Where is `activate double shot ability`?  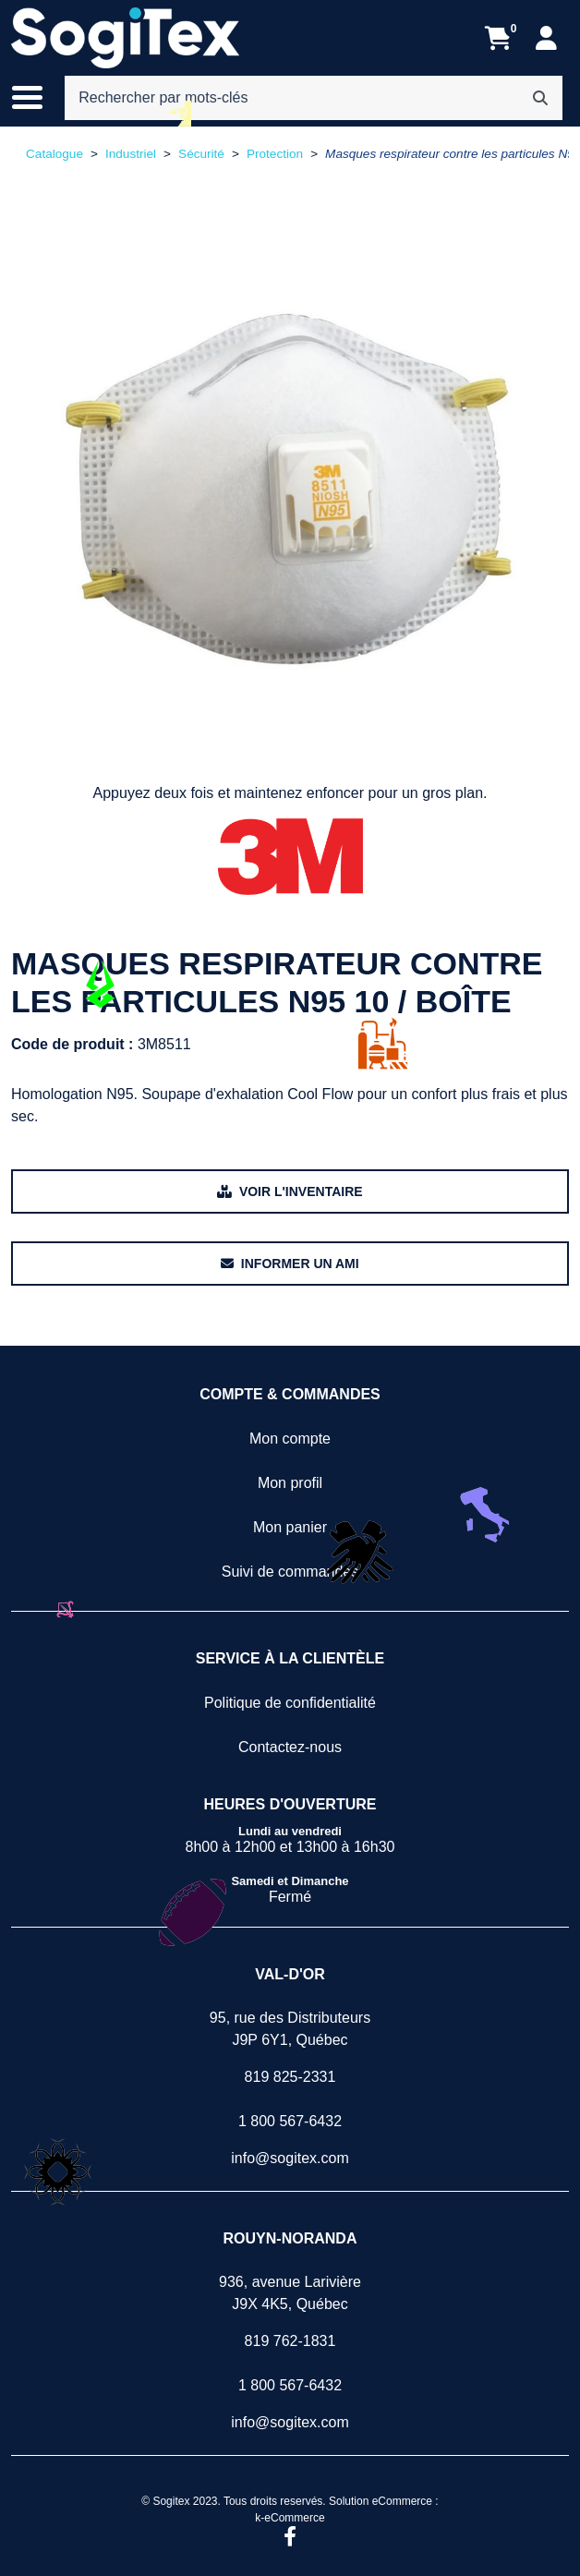 activate double shot ability is located at coordinates (65, 1609).